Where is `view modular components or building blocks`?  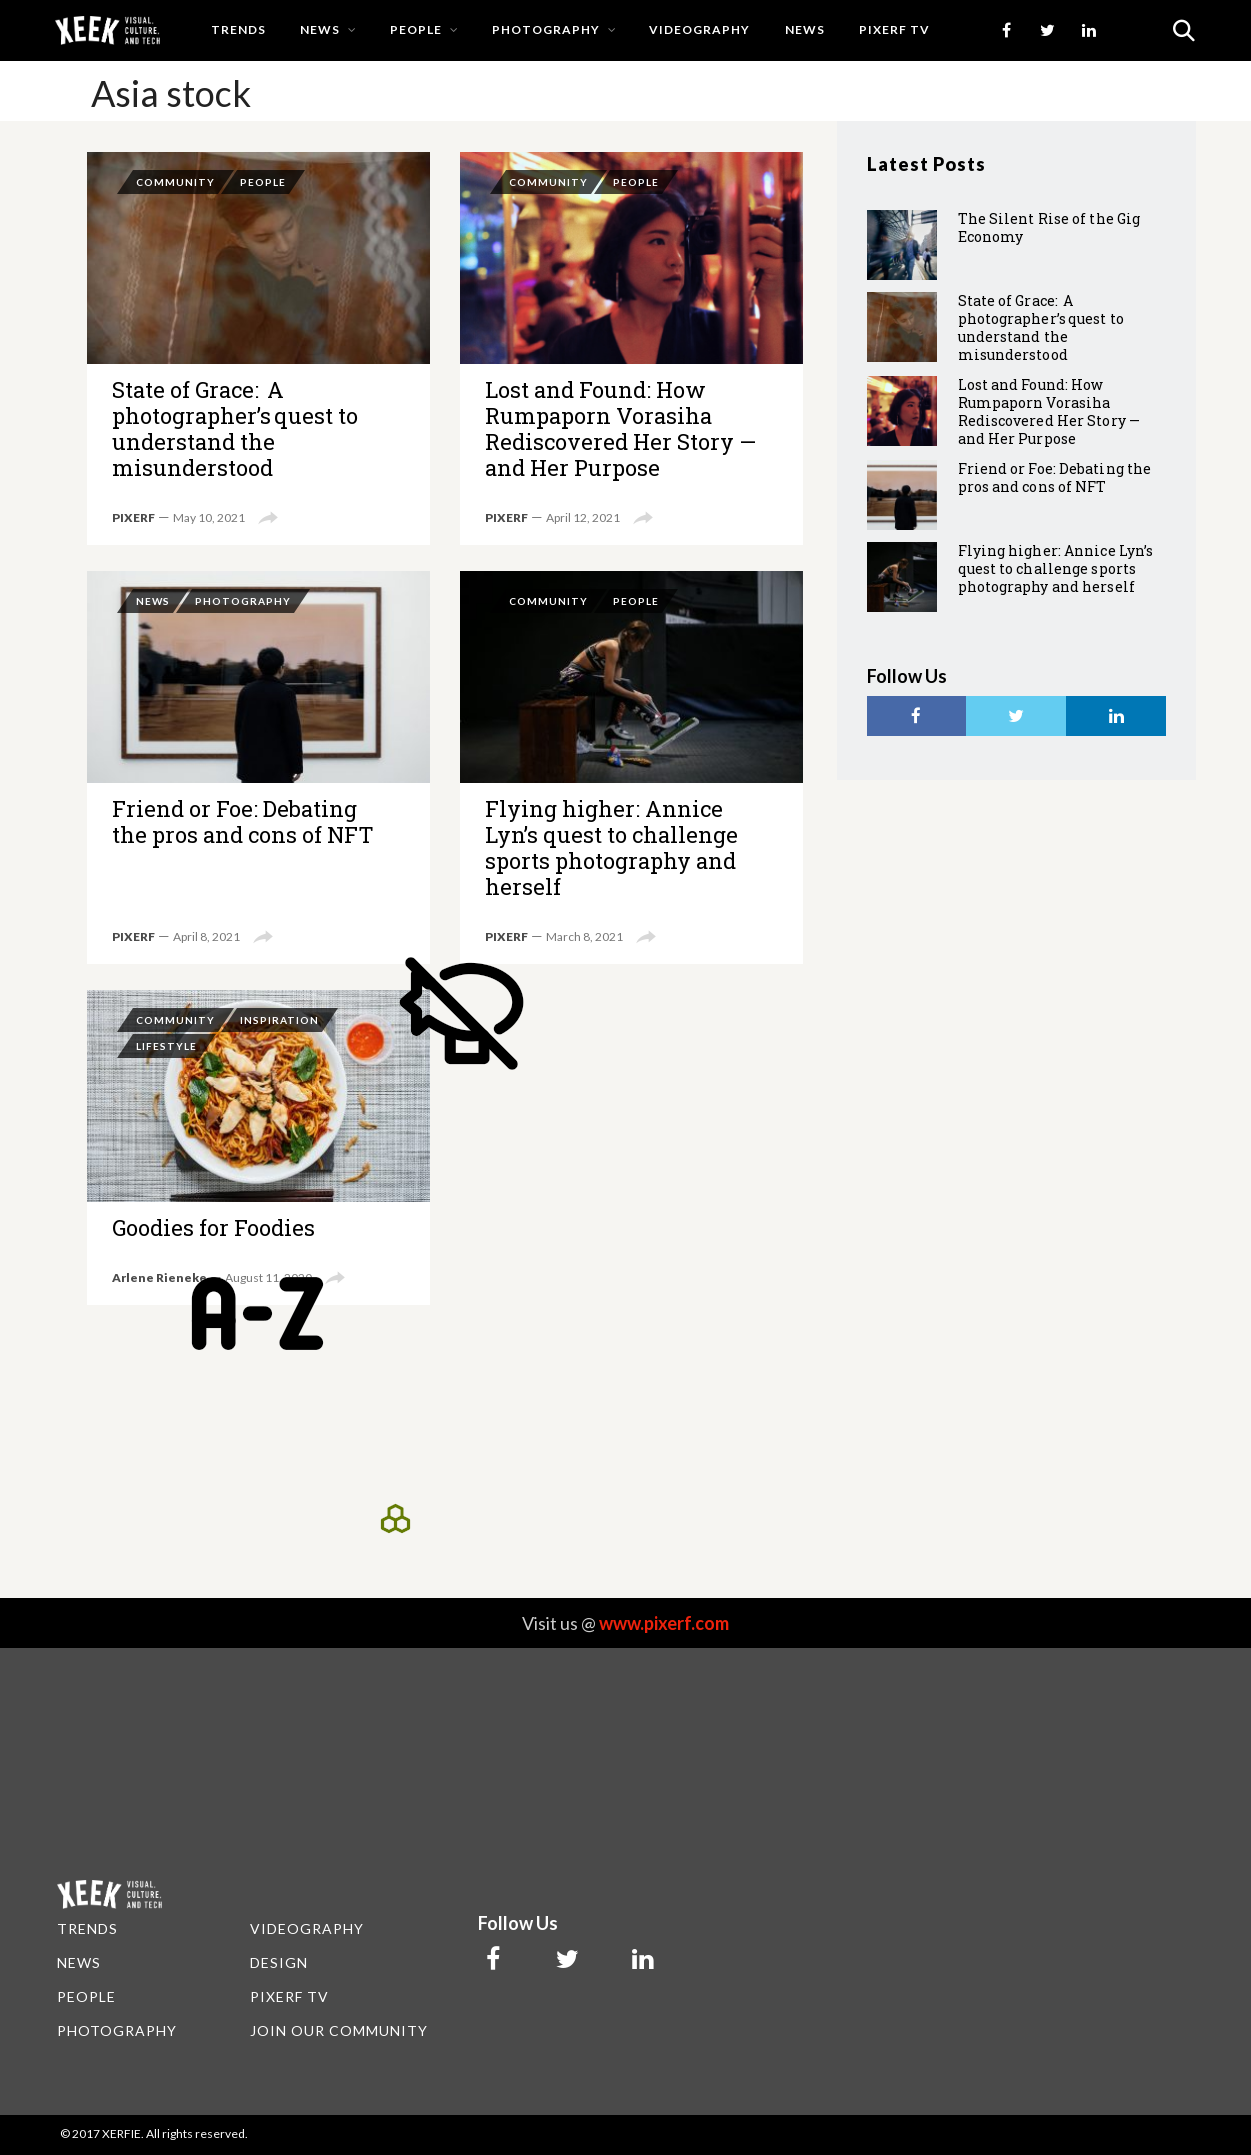 view modular components or building blocks is located at coordinates (395, 1518).